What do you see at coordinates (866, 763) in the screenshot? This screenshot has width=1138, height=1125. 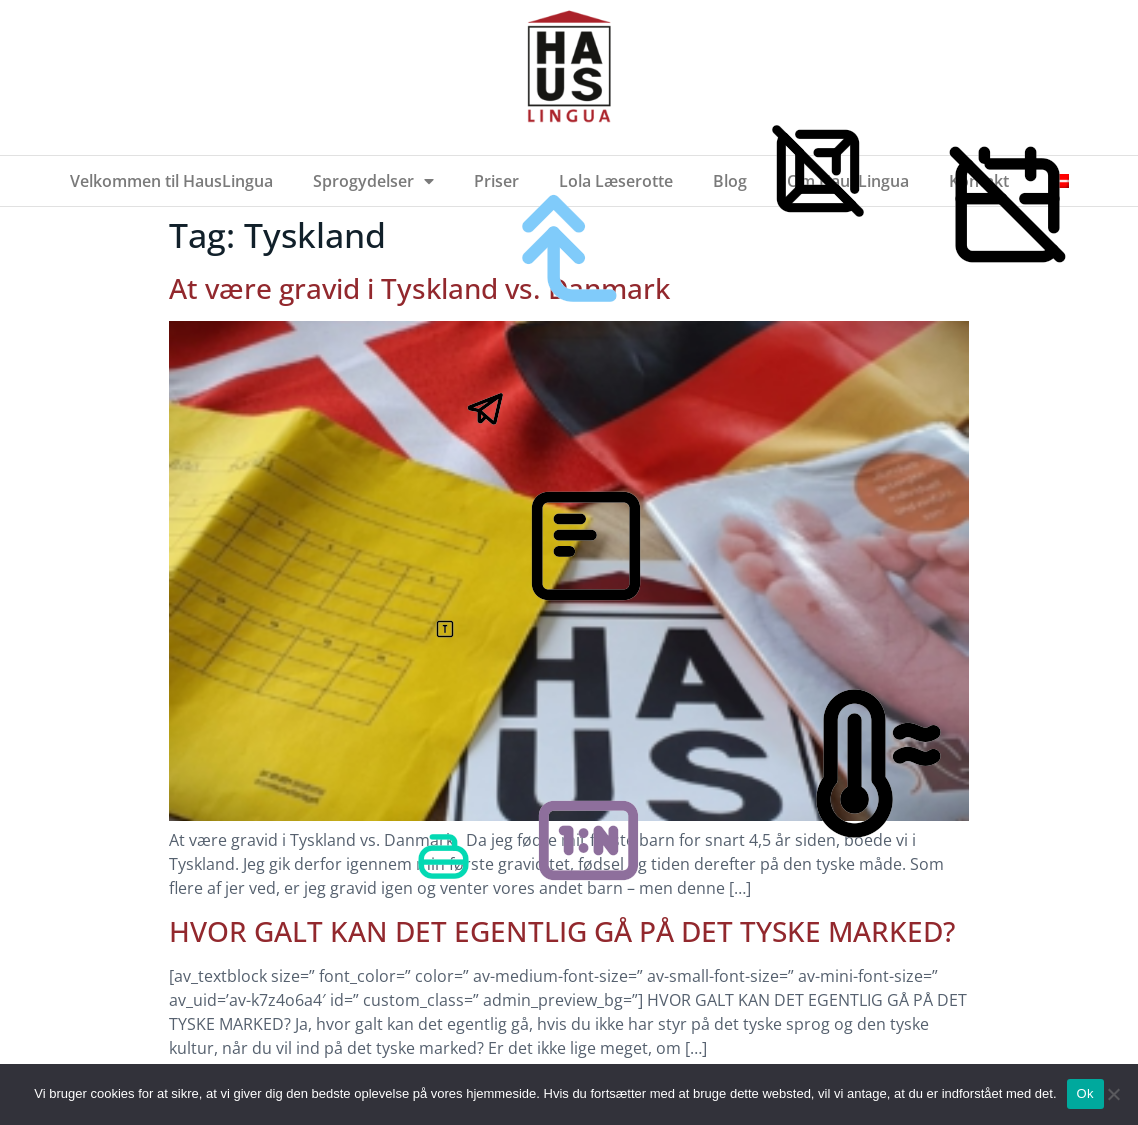 I see `indicates high temperature or heat warning` at bounding box center [866, 763].